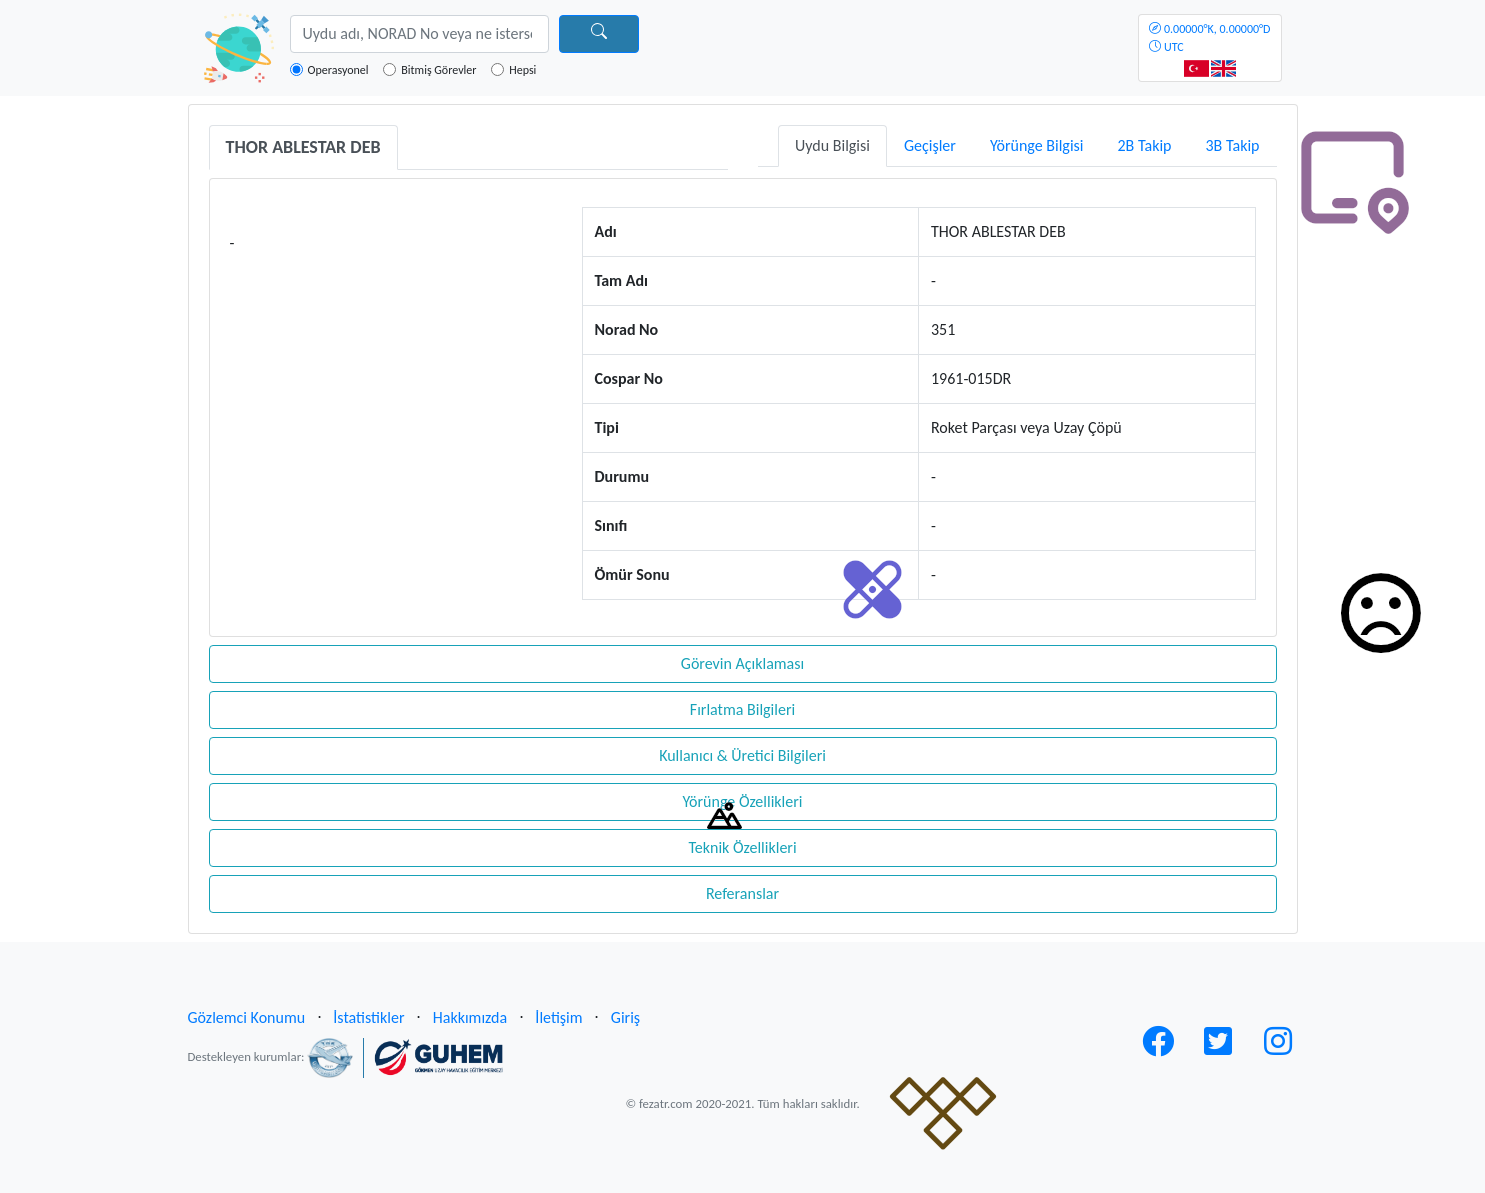 The width and height of the screenshot is (1485, 1193). Describe the element at coordinates (872, 589) in the screenshot. I see `access first aid or health resources` at that location.